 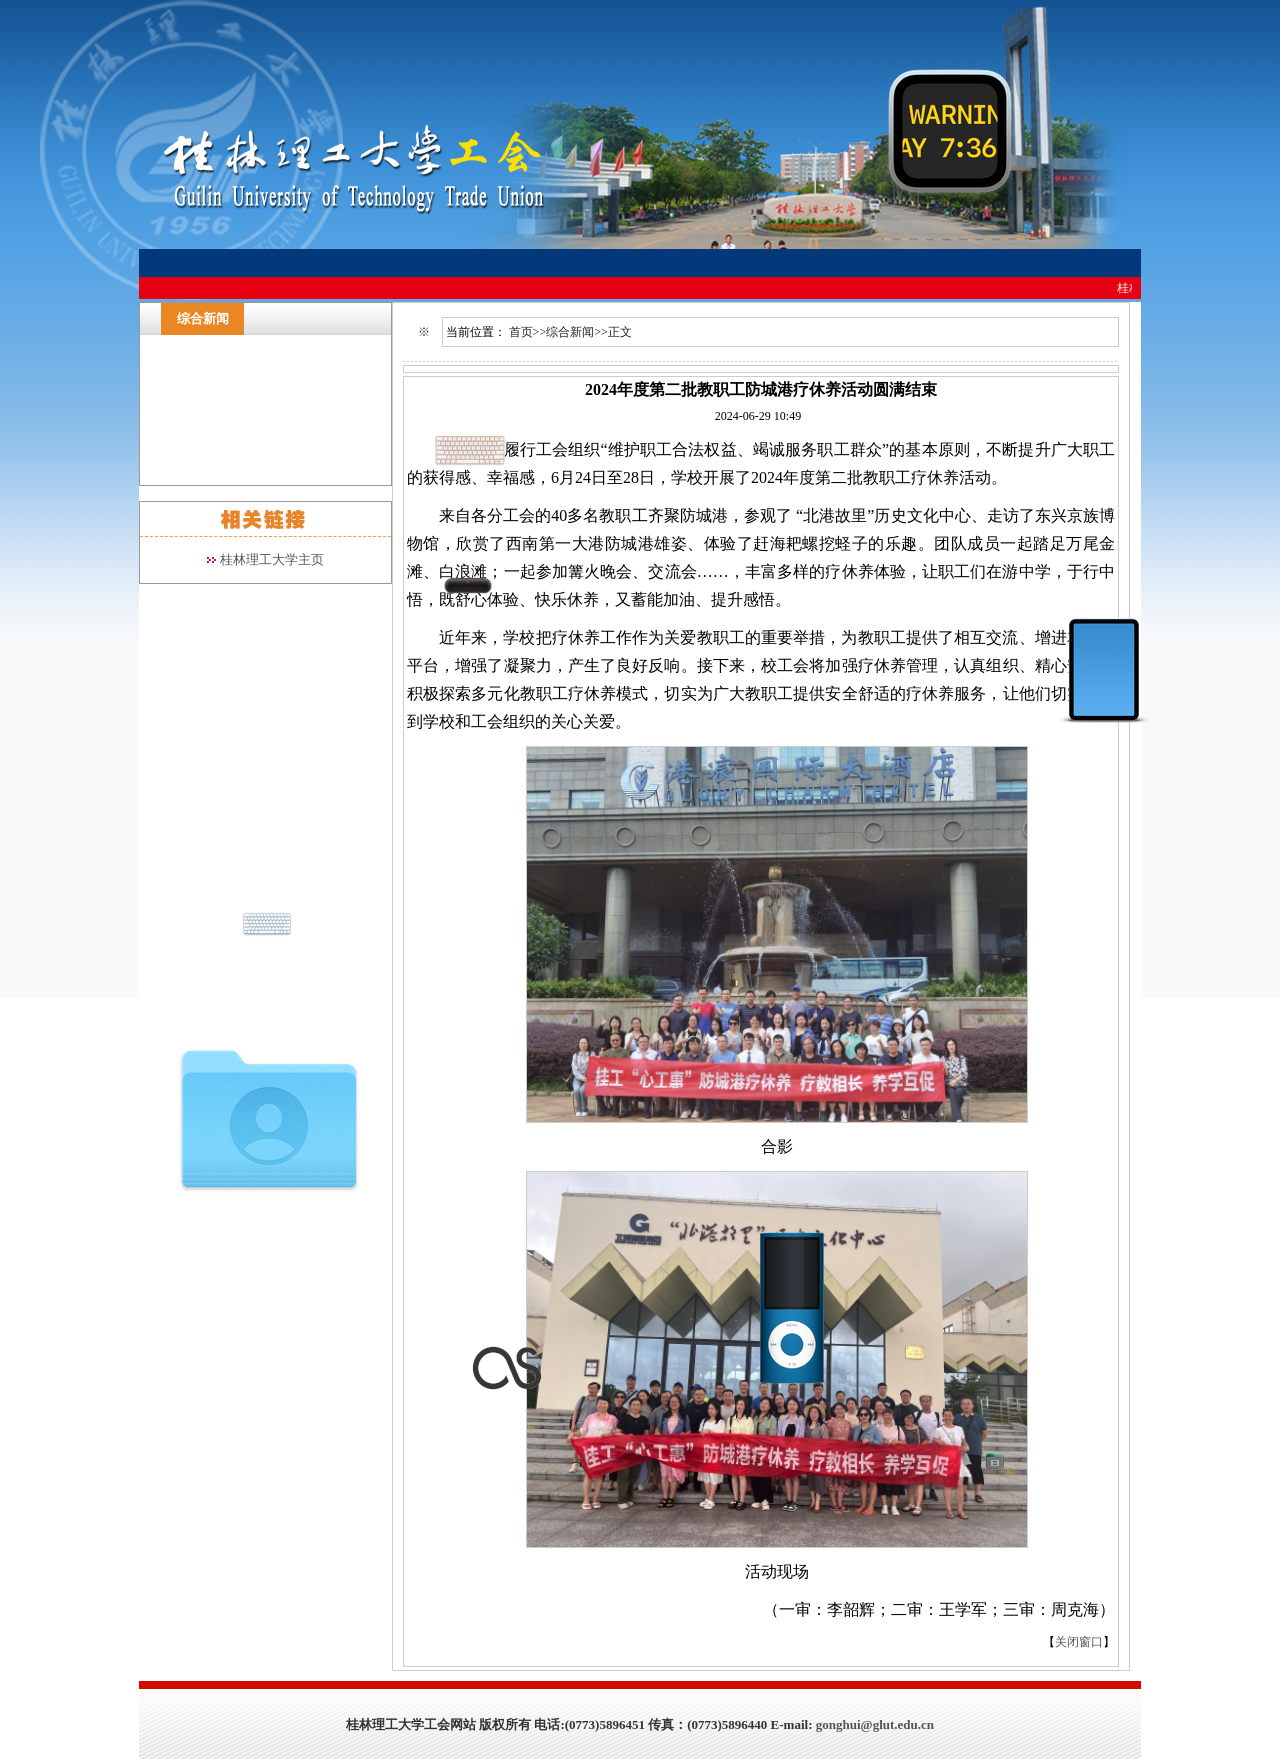 I want to click on open your videos folder, so click(x=995, y=1461).